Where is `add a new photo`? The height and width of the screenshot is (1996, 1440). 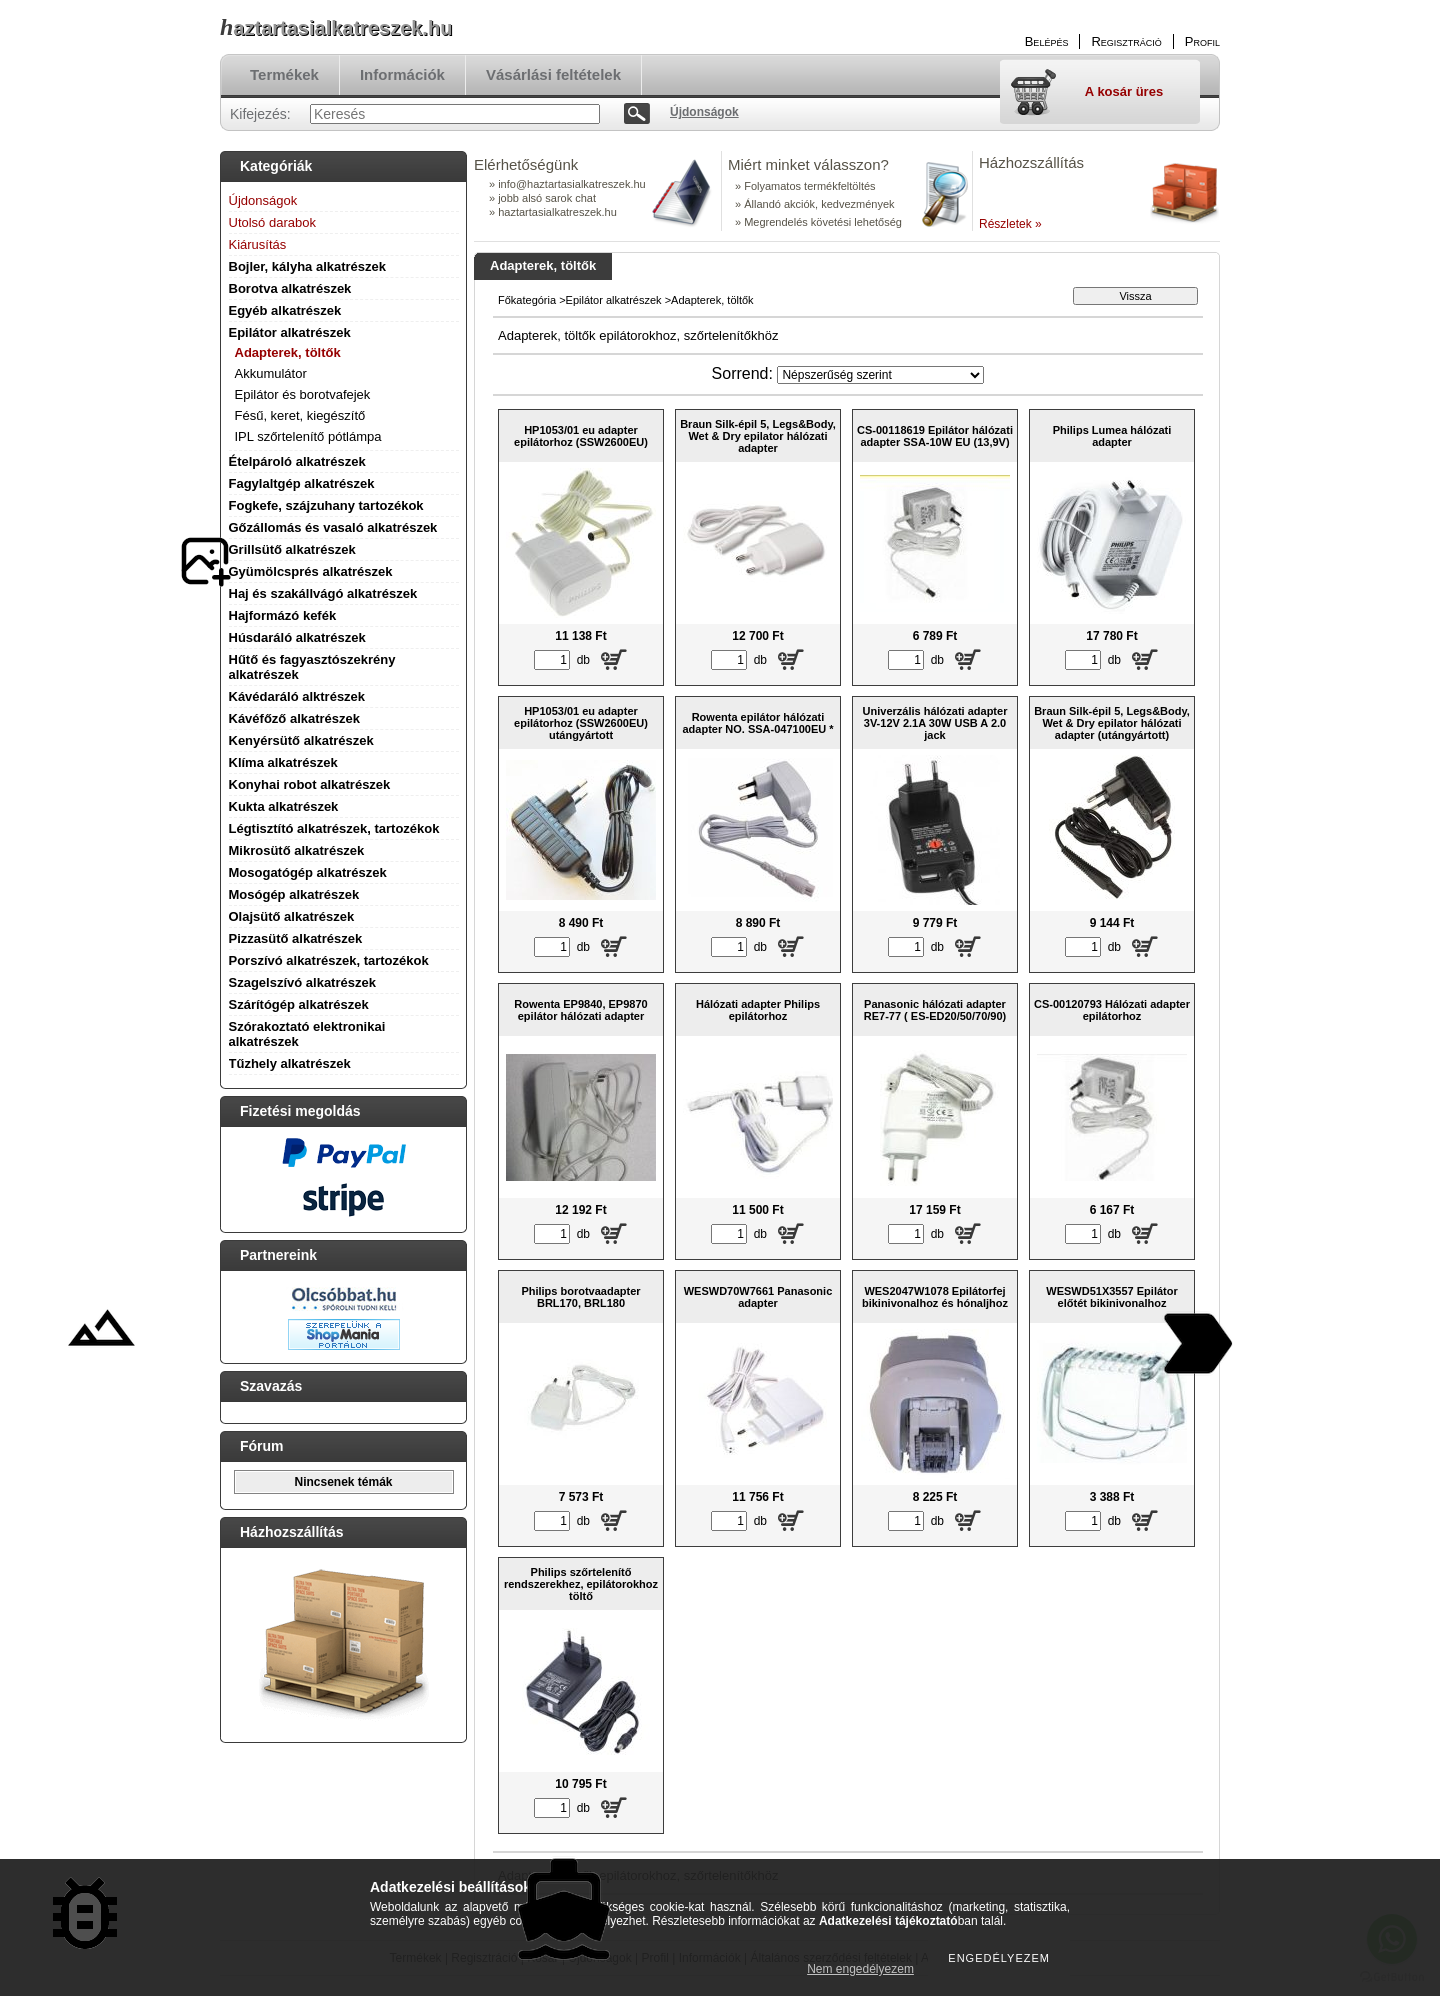
add a new photo is located at coordinates (205, 561).